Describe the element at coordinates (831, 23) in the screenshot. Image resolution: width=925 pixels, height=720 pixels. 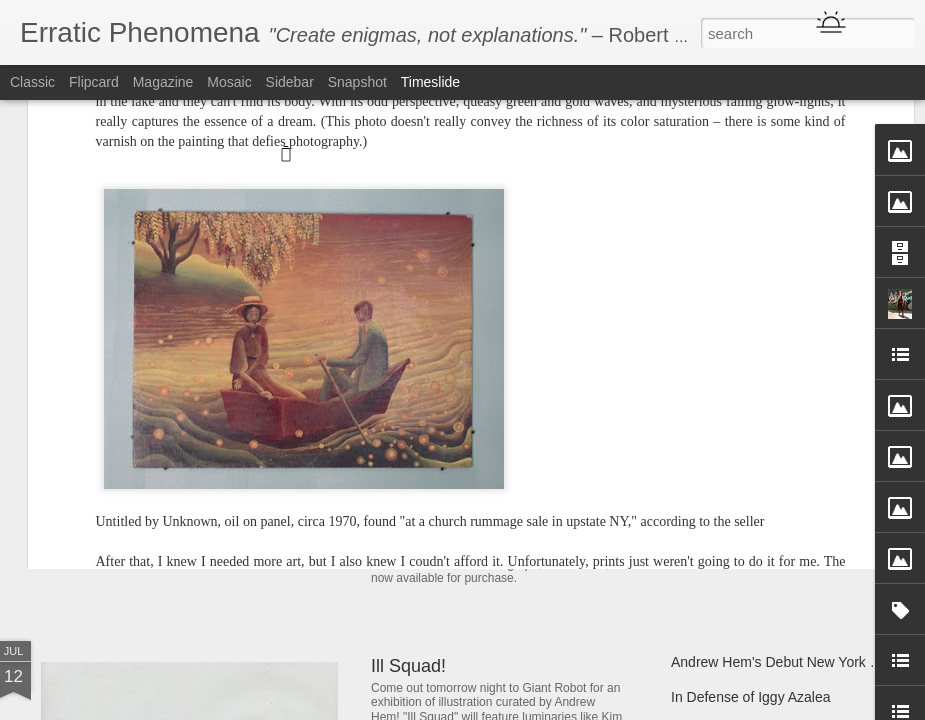
I see `toggle sunrise/sunset display mode` at that location.